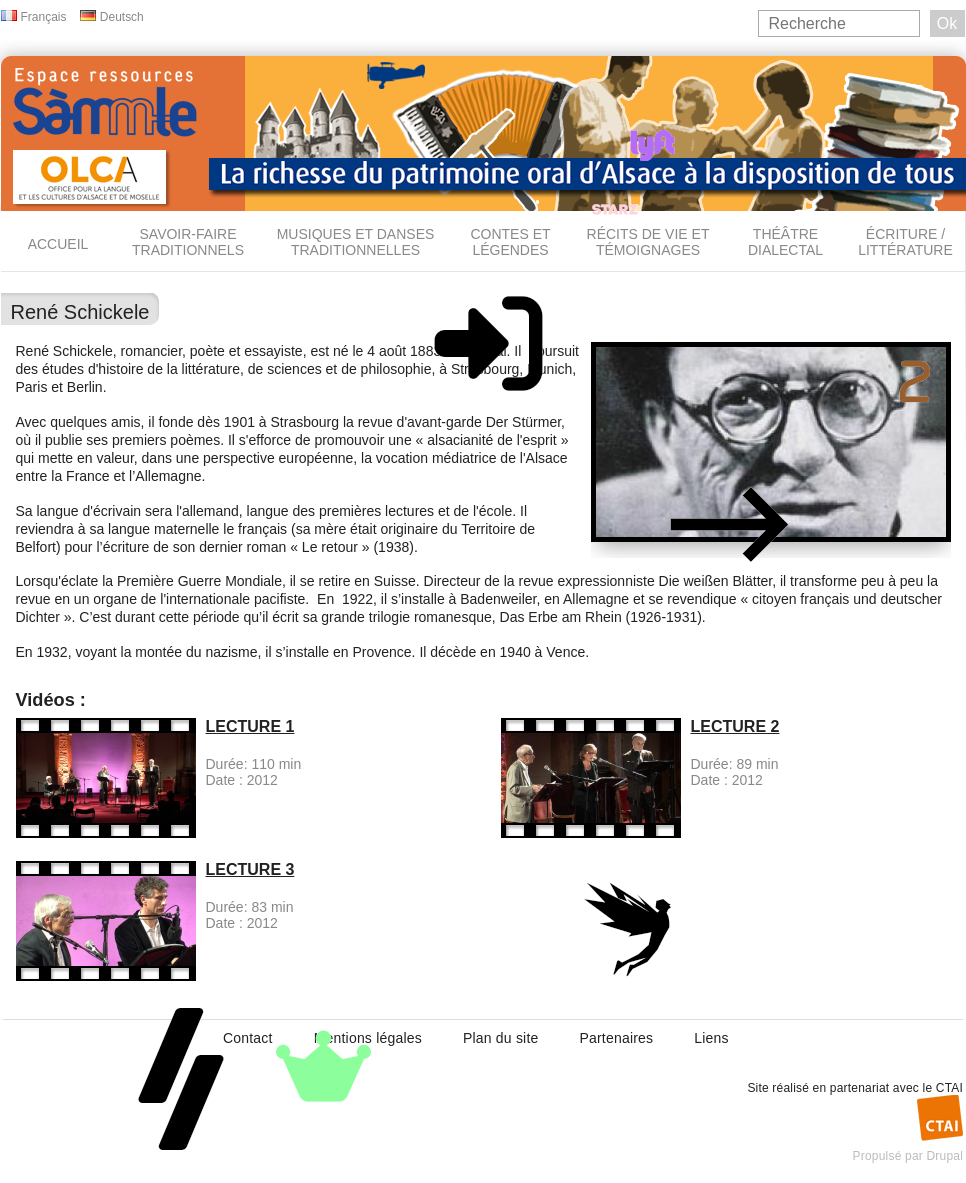 The image size is (966, 1183). I want to click on log in to your account, so click(488, 343).